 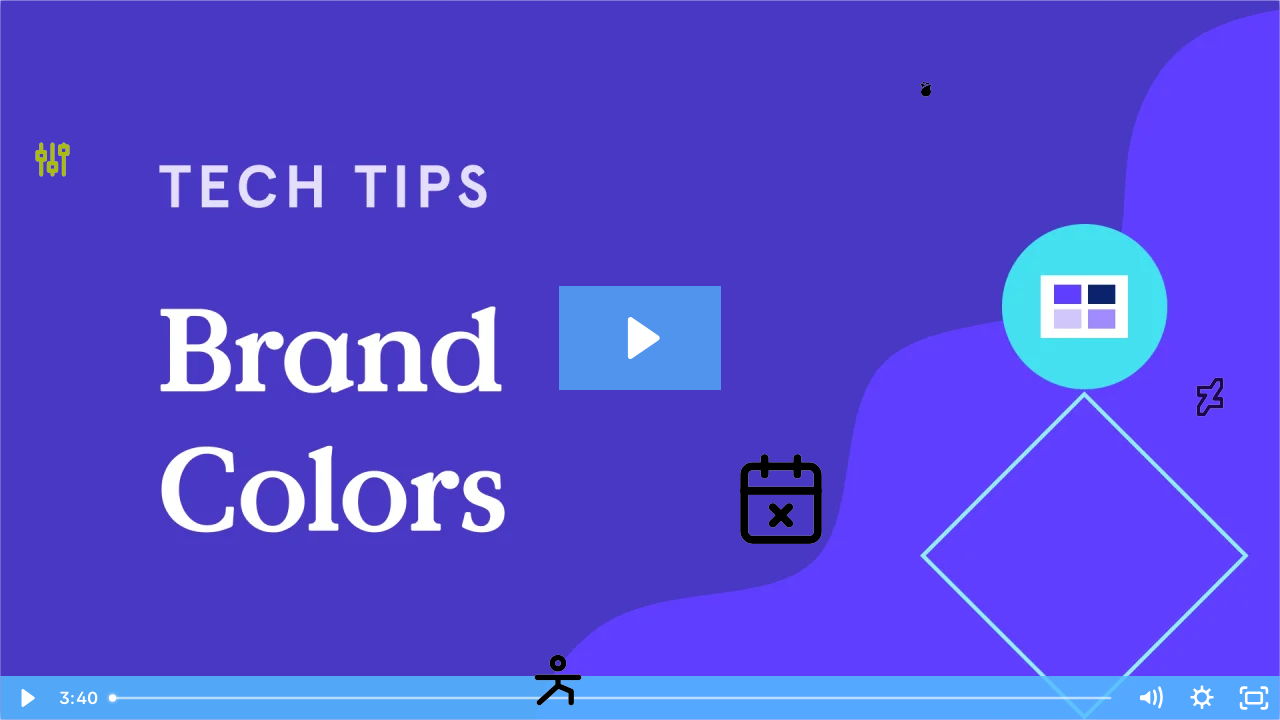 What do you see at coordinates (52, 159) in the screenshot?
I see `adjust settings or preferences` at bounding box center [52, 159].